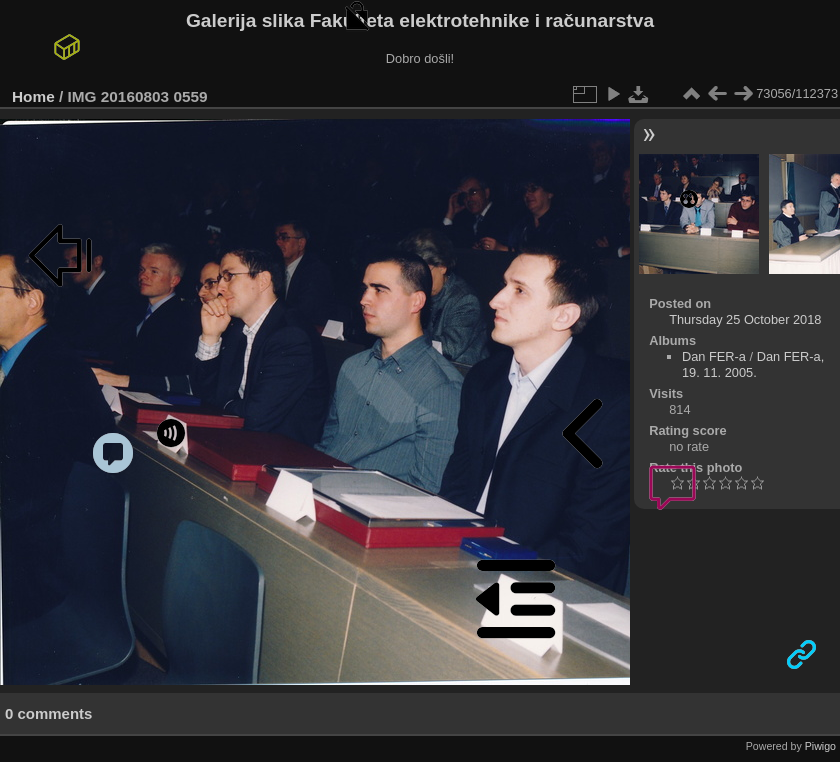  I want to click on indicates an unencrypted or insecure email connection, so click(357, 16).